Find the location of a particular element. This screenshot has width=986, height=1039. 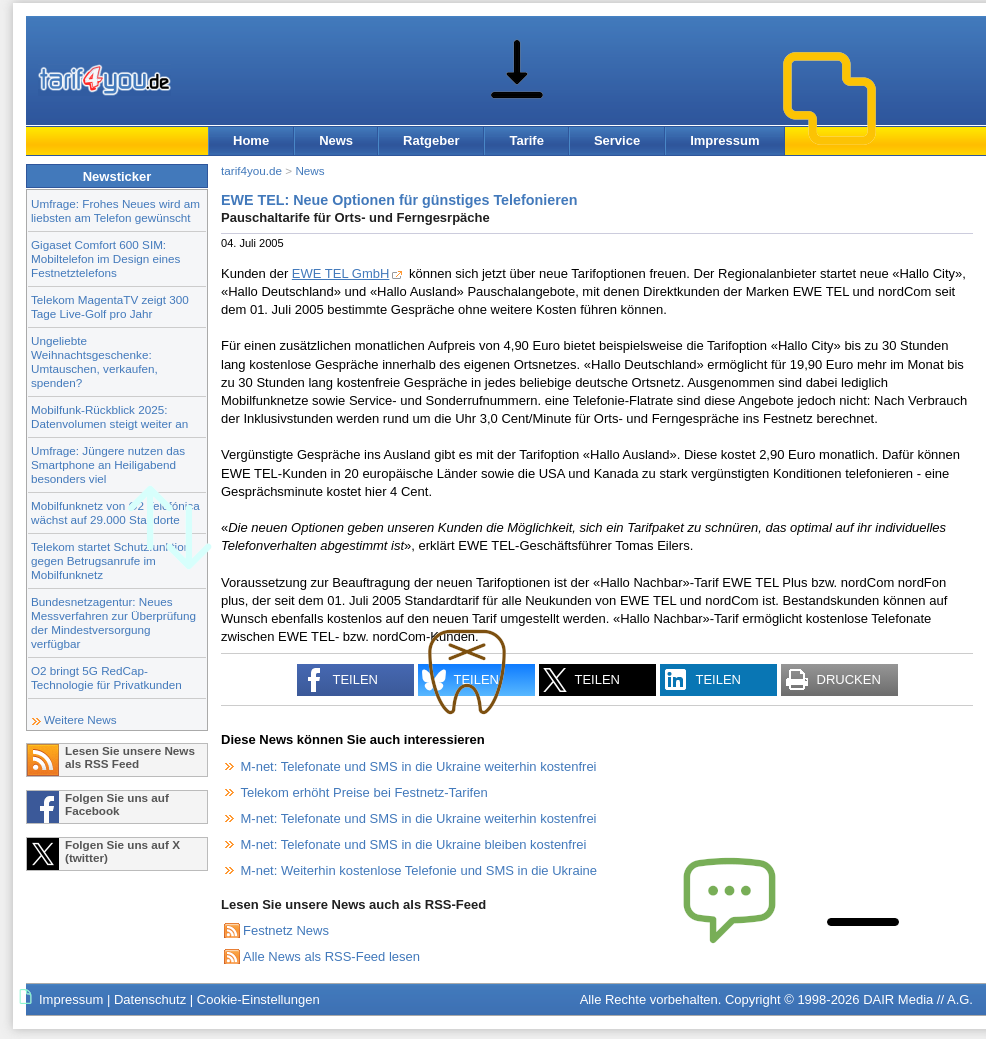

decrease quantity or value is located at coordinates (863, 922).